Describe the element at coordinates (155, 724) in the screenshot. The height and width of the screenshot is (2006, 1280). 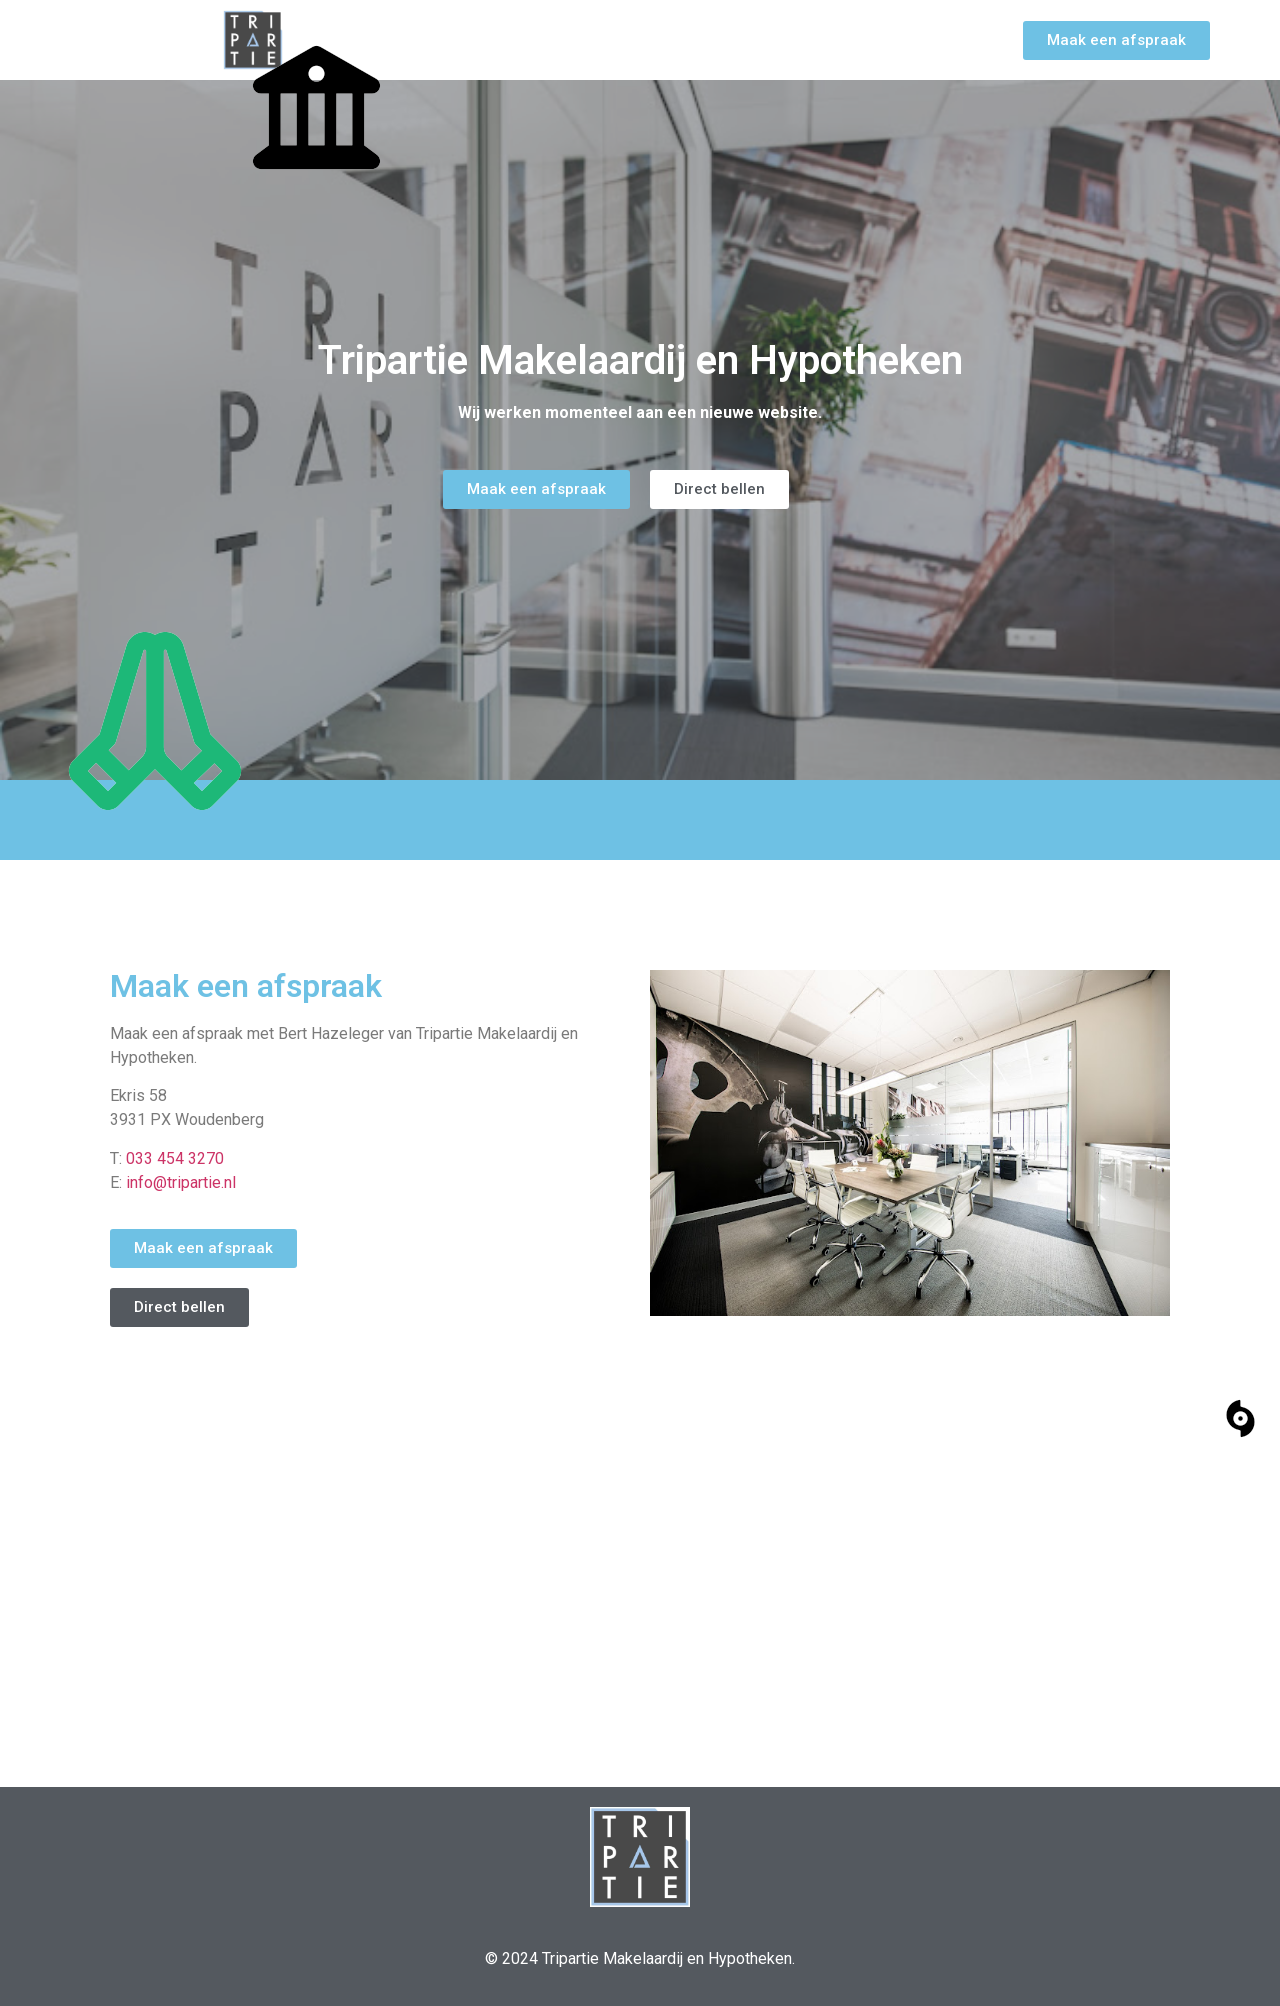
I see `express gratitude or thanks` at that location.